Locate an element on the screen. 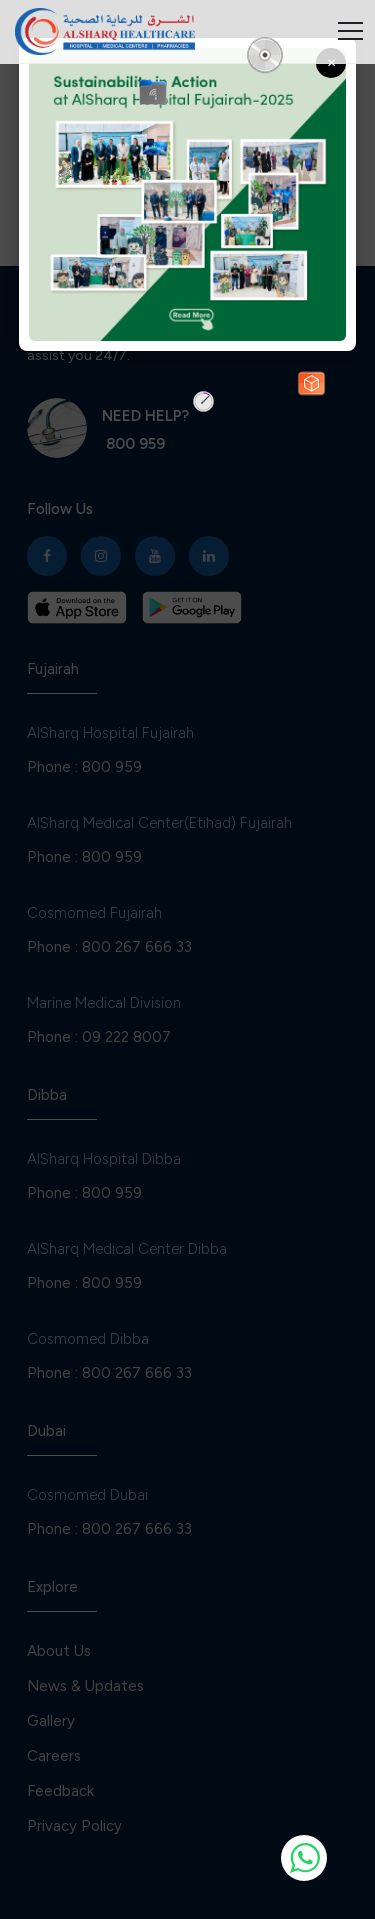  a binary STL 3D model file is located at coordinates (311, 382).